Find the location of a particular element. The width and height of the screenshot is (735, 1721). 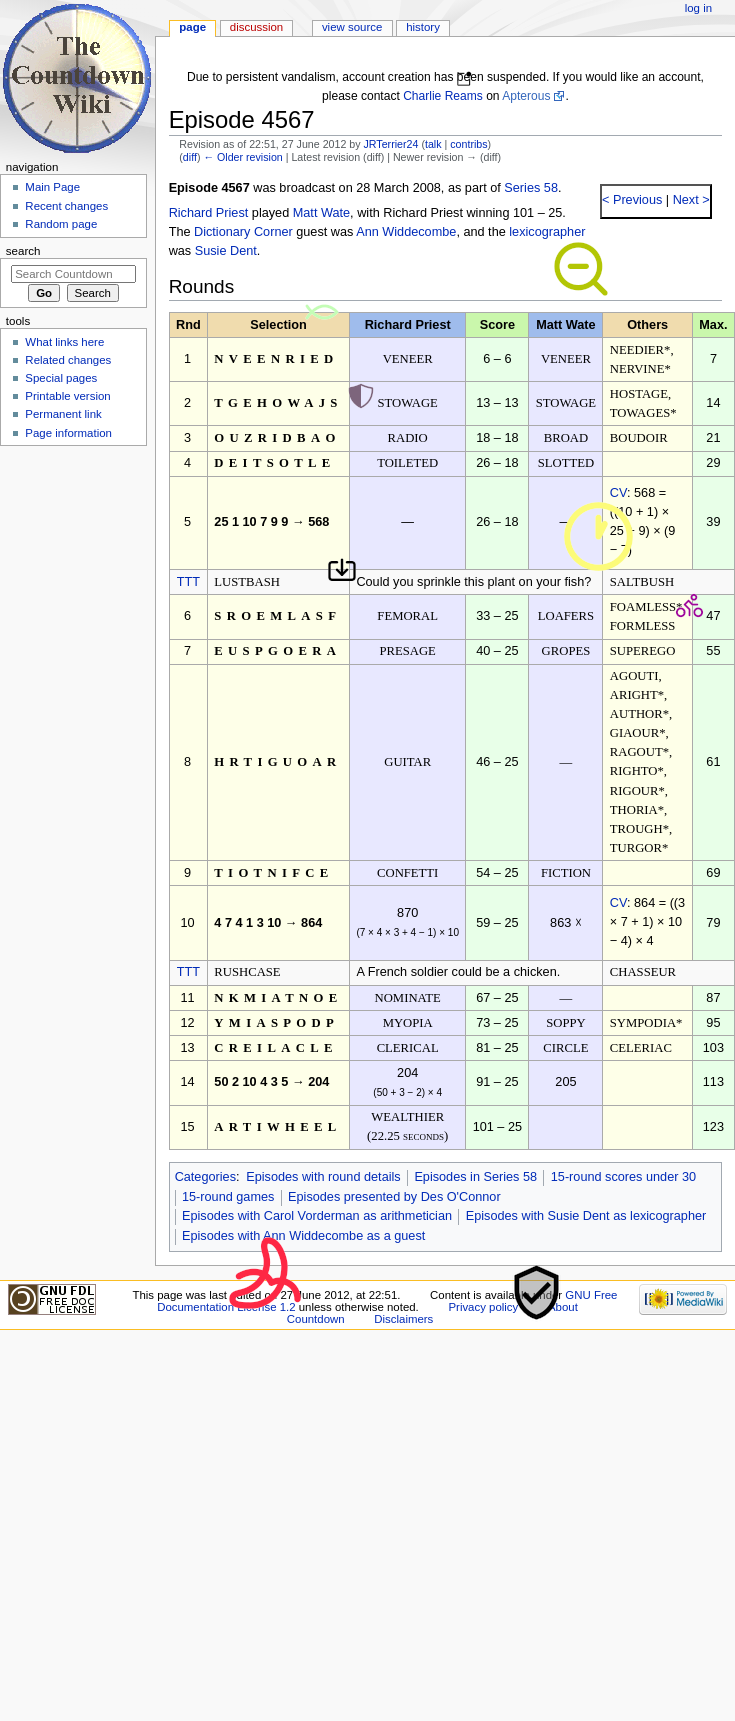

indicates a verified or trusted user account is located at coordinates (536, 1292).